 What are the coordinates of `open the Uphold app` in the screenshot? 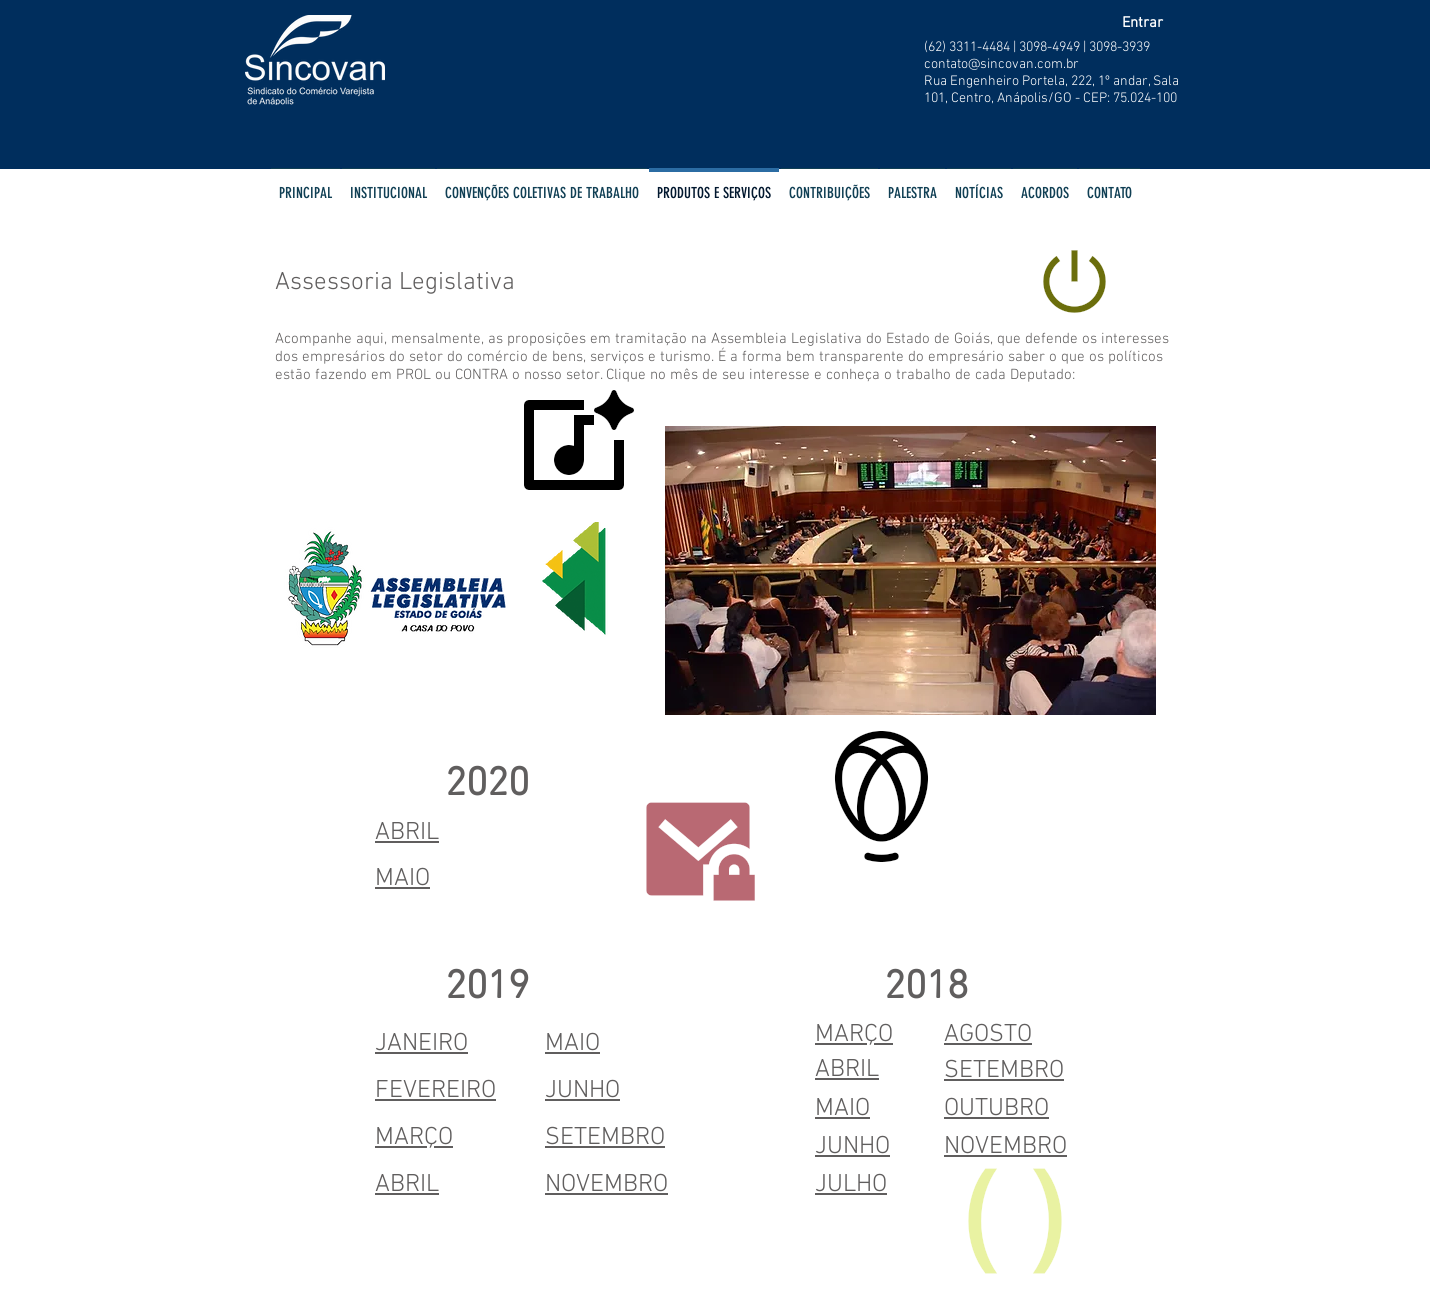 It's located at (881, 796).